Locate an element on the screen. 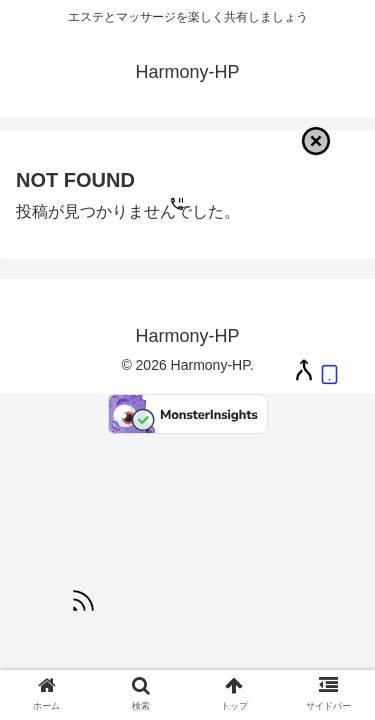 This screenshot has width=375, height=720. call on hold is located at coordinates (177, 204).